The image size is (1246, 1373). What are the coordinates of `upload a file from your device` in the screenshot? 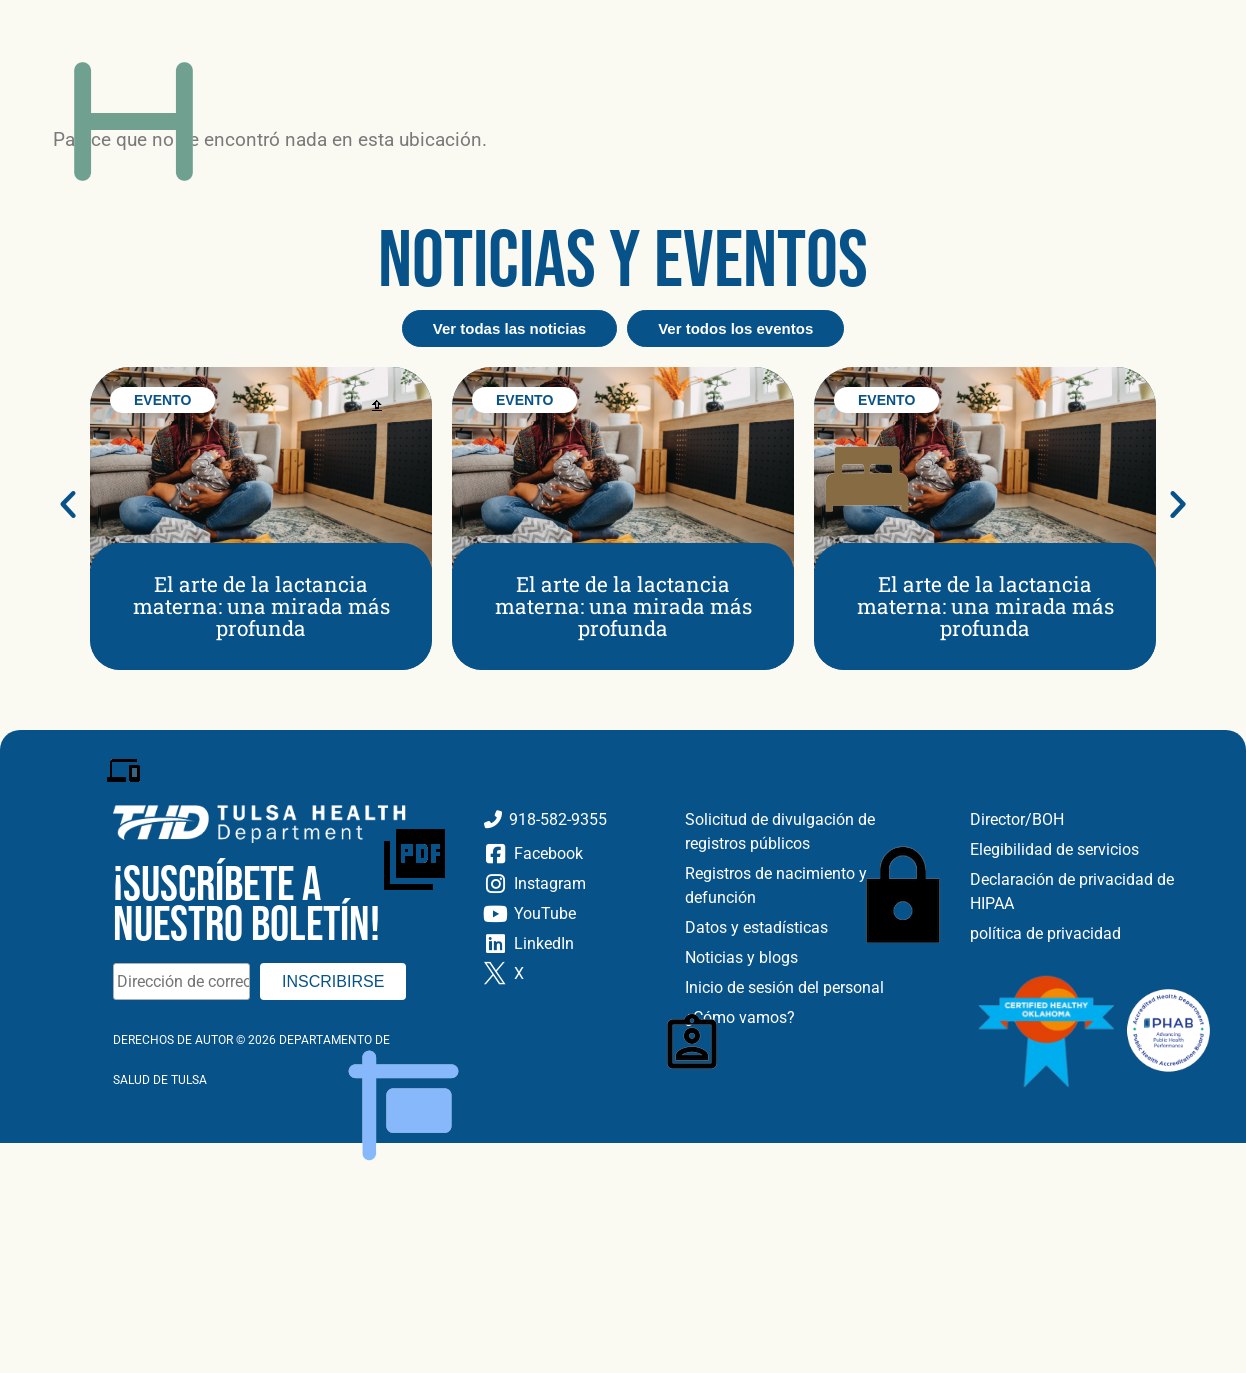 It's located at (377, 406).